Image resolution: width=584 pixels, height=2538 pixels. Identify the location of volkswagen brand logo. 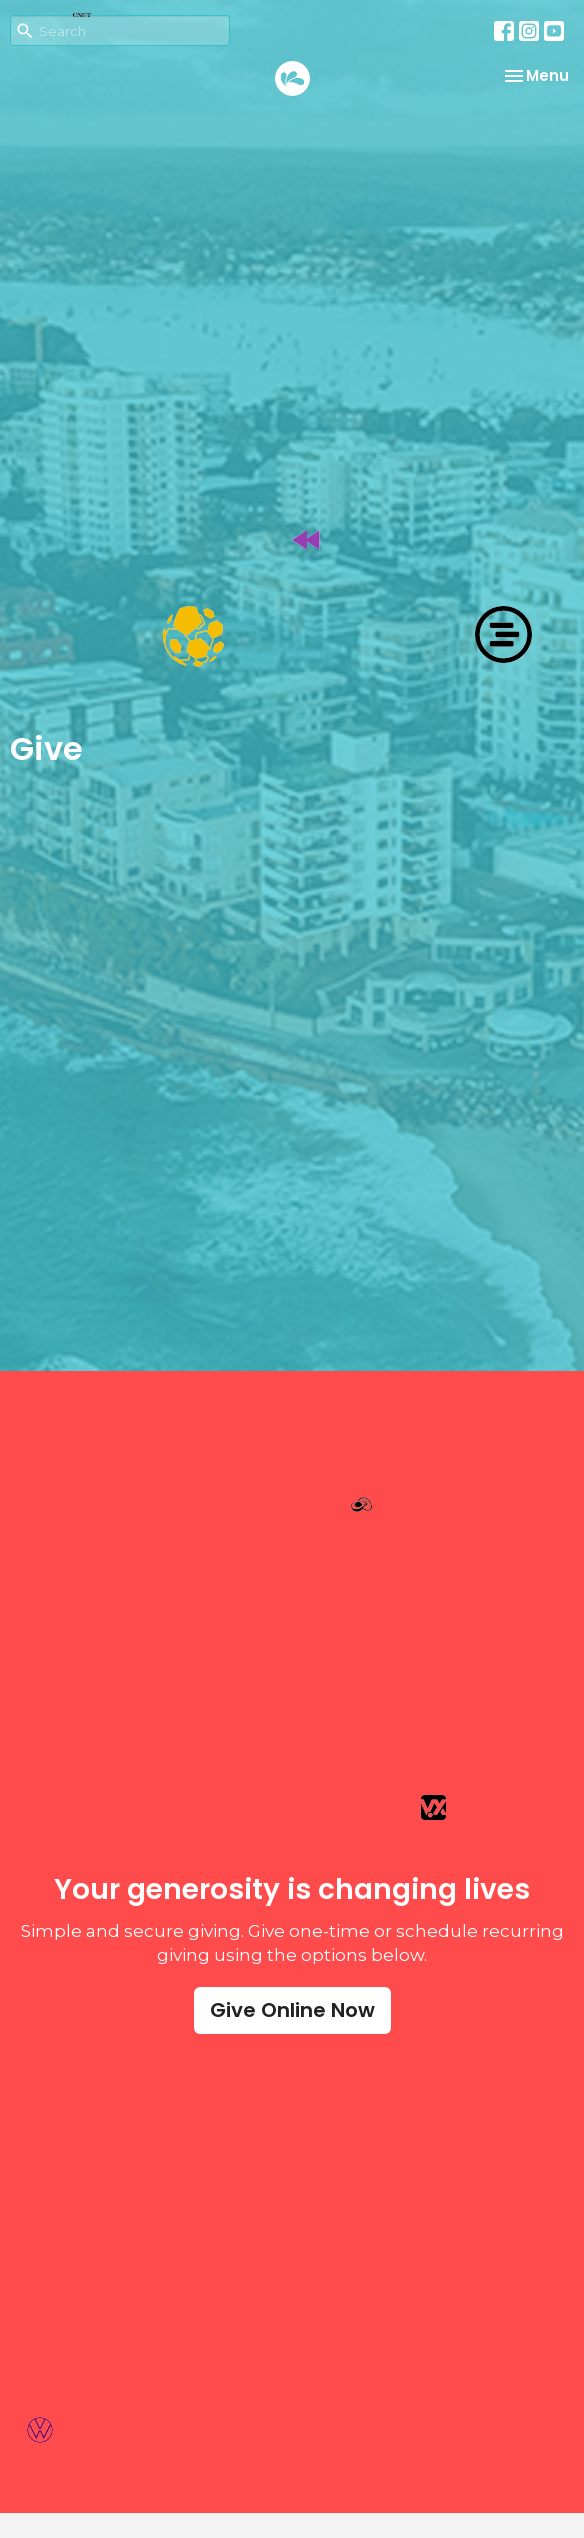
(40, 2430).